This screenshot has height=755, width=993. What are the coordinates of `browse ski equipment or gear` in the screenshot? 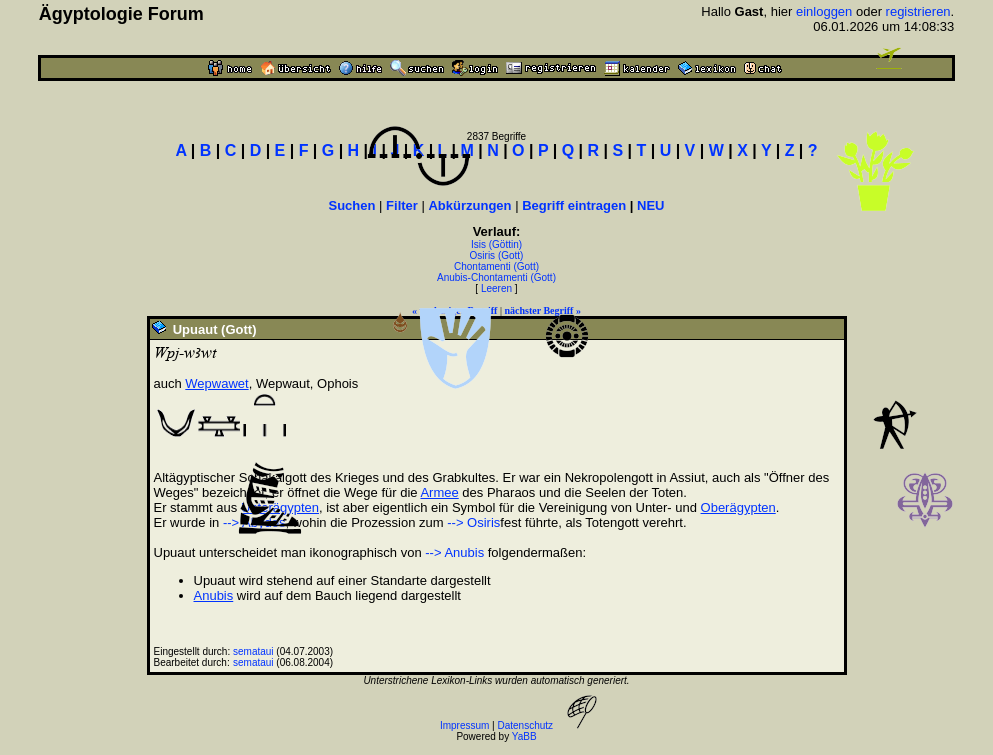 It's located at (270, 498).